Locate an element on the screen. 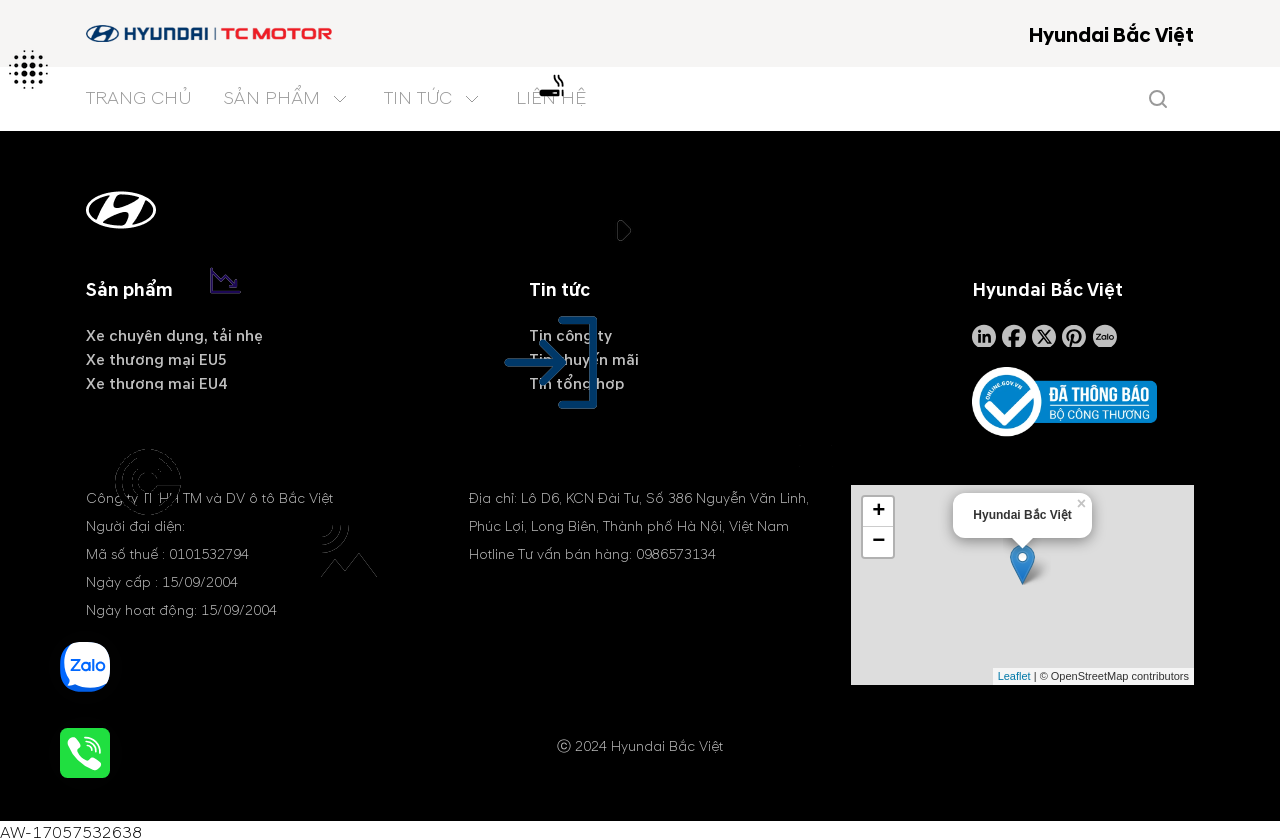 This screenshot has width=1280, height=840. switch to satellite map view is located at coordinates (349, 553).